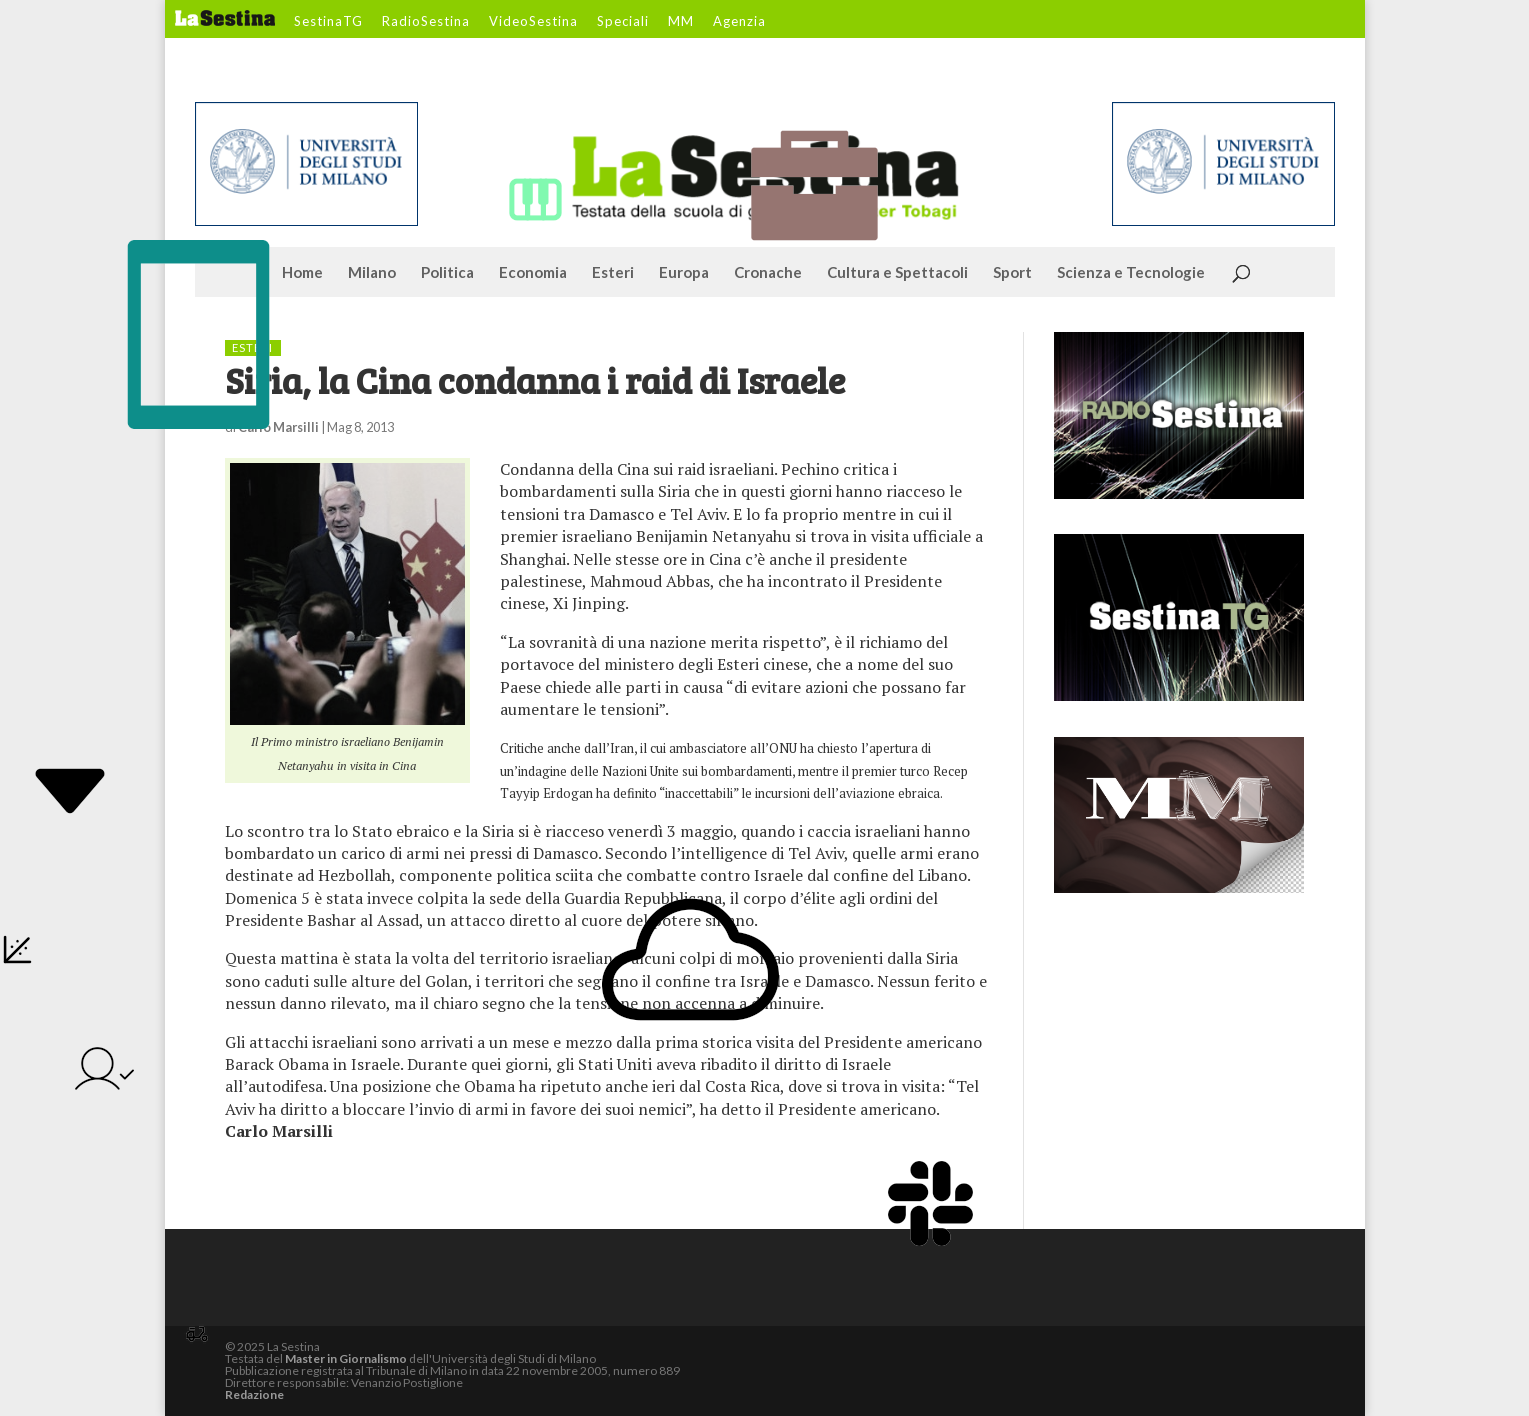 This screenshot has height=1416, width=1529. Describe the element at coordinates (70, 791) in the screenshot. I see `expand a dropdown menu` at that location.